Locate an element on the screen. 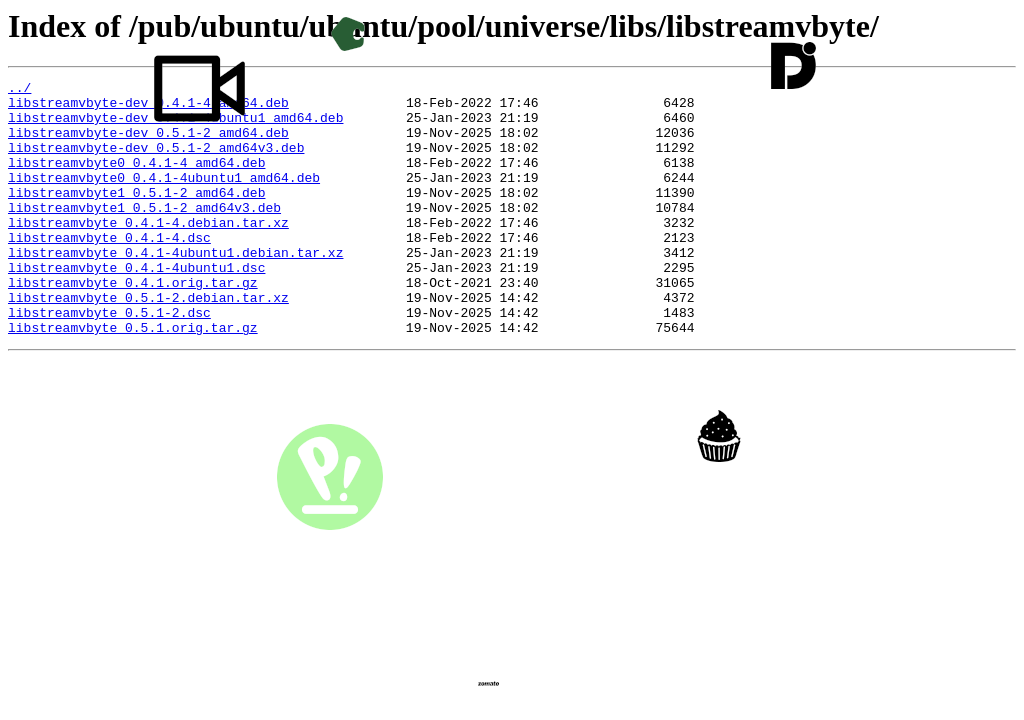 This screenshot has height=720, width=1024. turn on camera for video call is located at coordinates (199, 88).